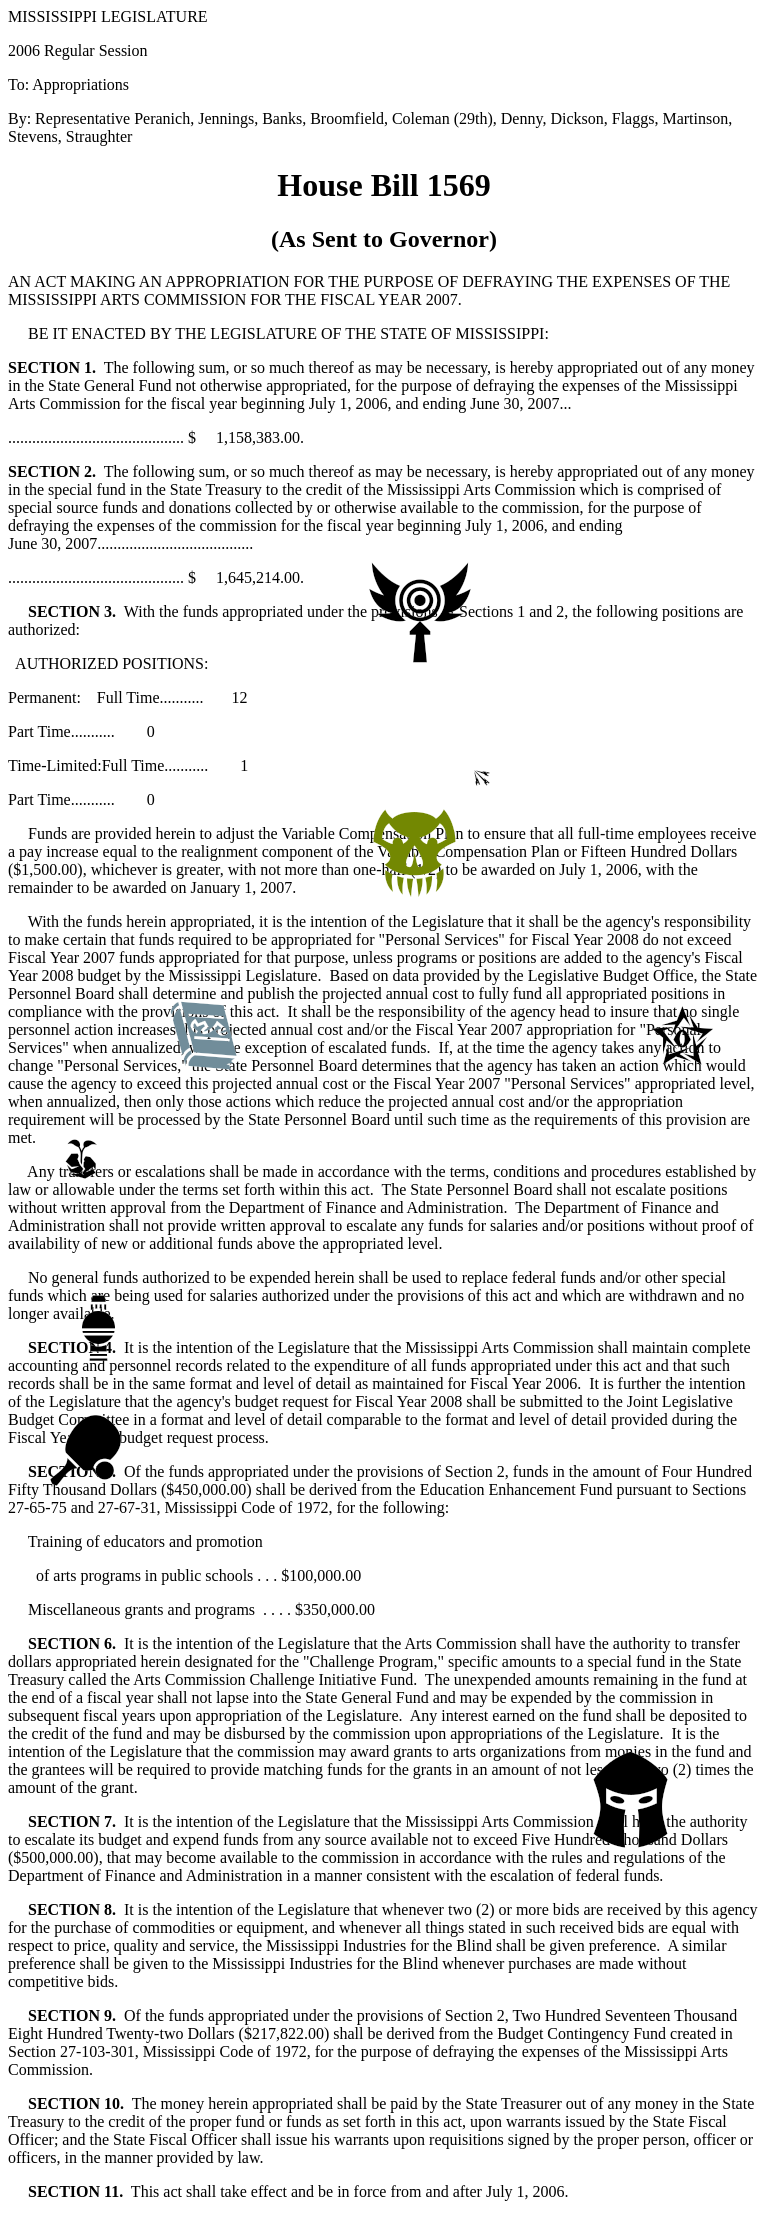 The height and width of the screenshot is (2217, 768). Describe the element at coordinates (413, 850) in the screenshot. I see `indicates a monster or enemy character` at that location.